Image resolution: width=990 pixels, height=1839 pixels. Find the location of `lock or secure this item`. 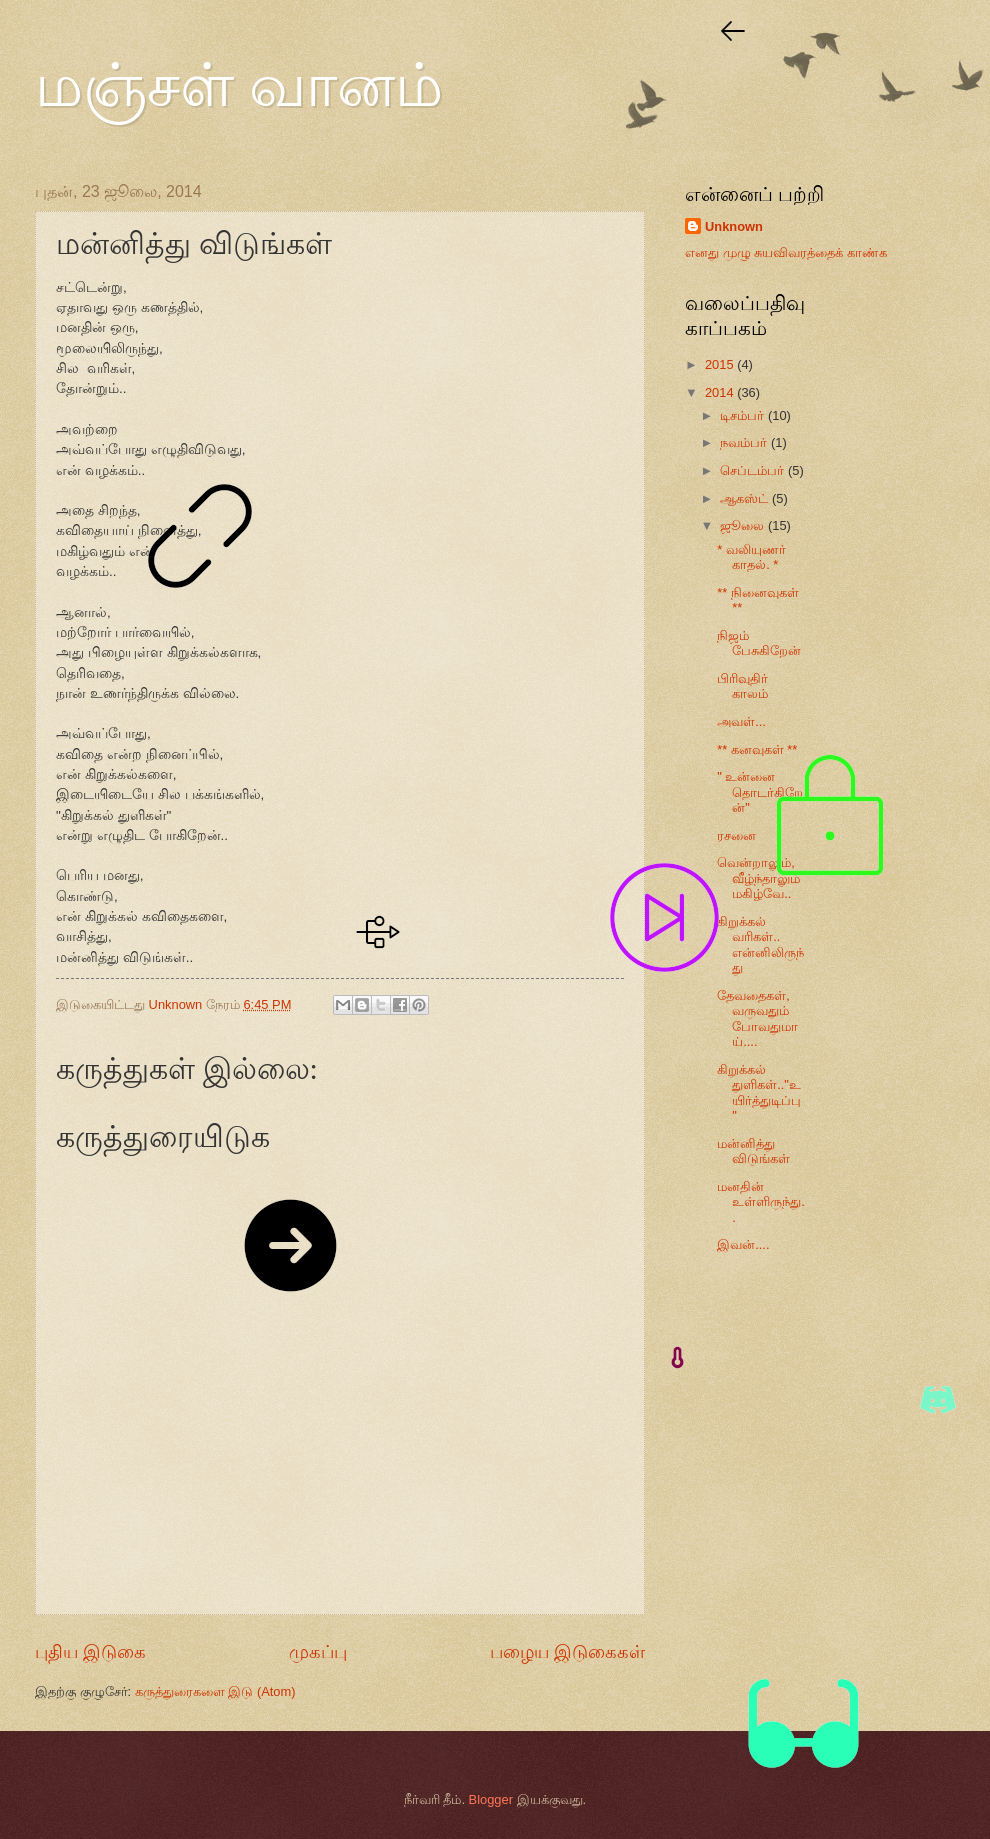

lock or secure this item is located at coordinates (830, 822).